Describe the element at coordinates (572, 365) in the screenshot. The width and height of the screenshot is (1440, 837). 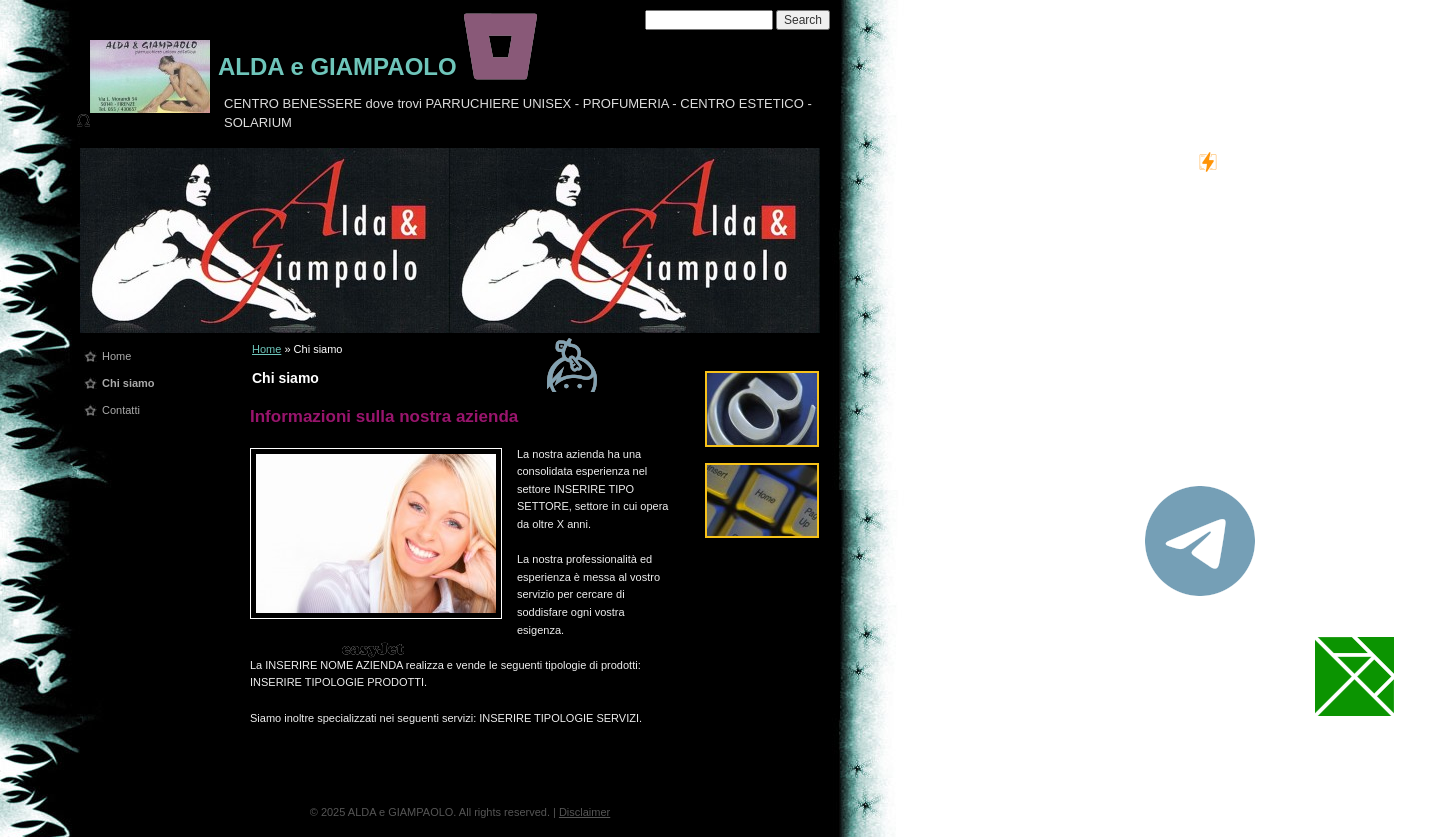
I see `open keybase app` at that location.